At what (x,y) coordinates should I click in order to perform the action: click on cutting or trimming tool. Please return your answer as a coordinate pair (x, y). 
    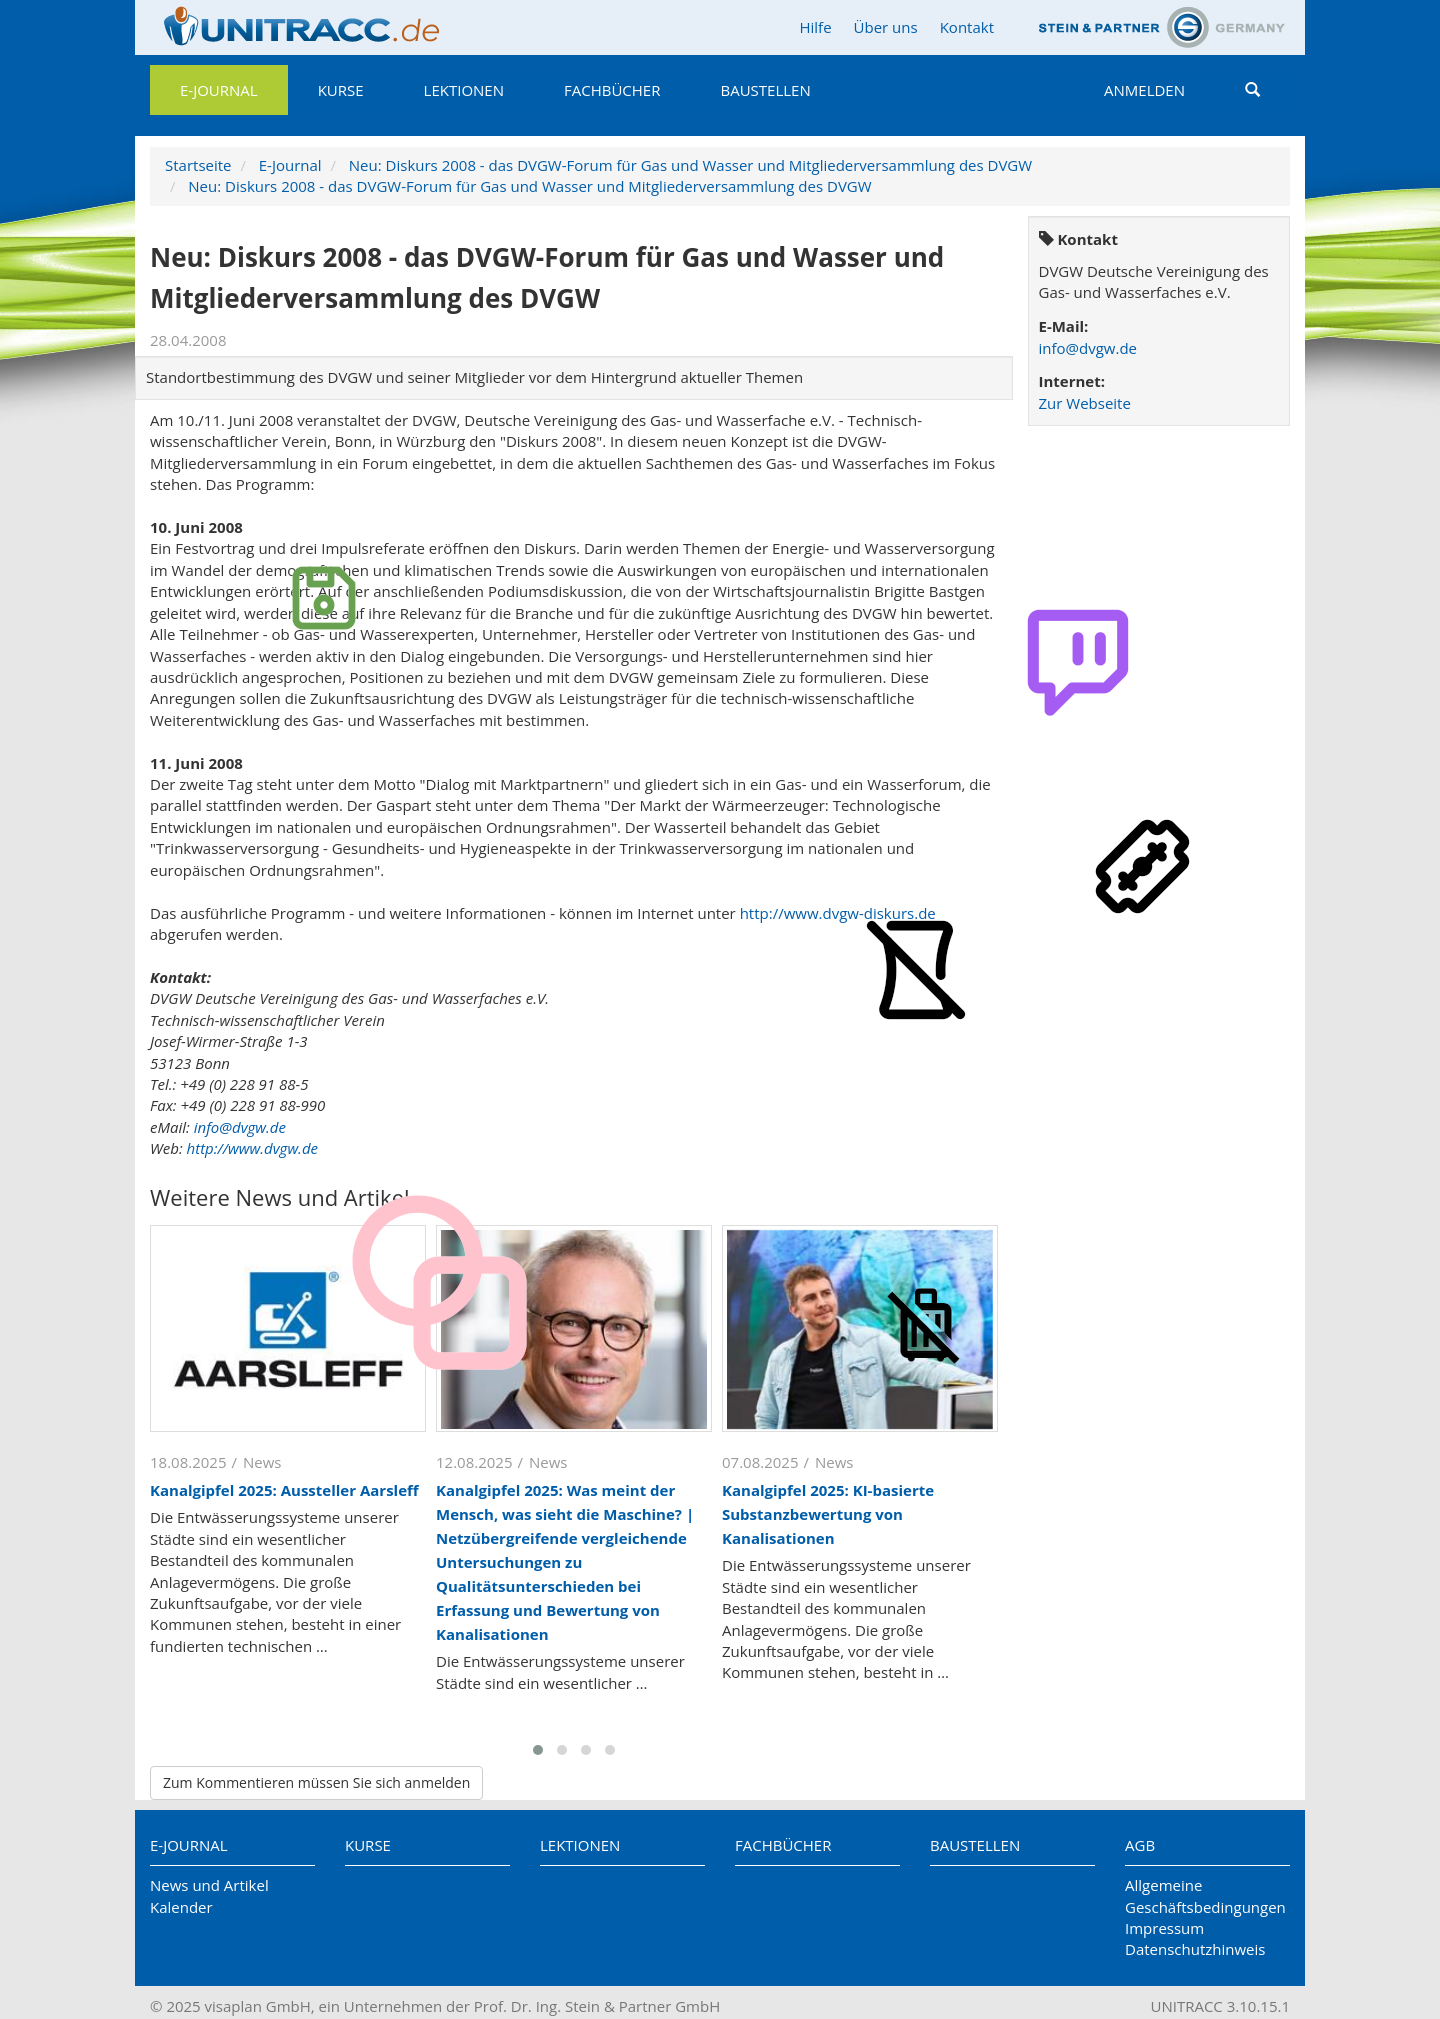
    Looking at the image, I should click on (1142, 866).